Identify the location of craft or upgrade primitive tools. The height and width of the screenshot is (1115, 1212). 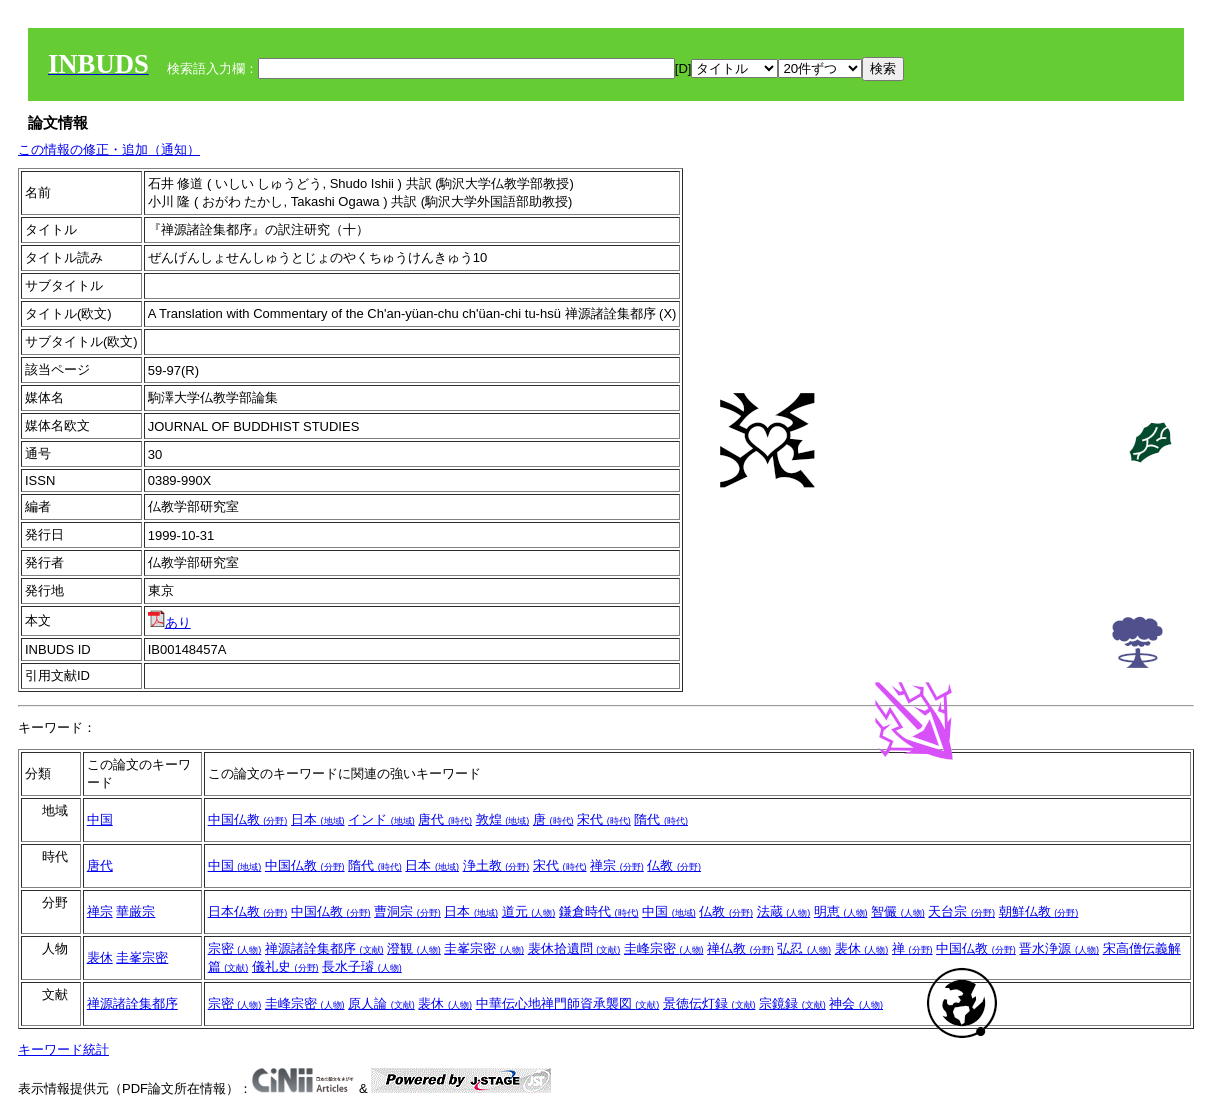
(1150, 442).